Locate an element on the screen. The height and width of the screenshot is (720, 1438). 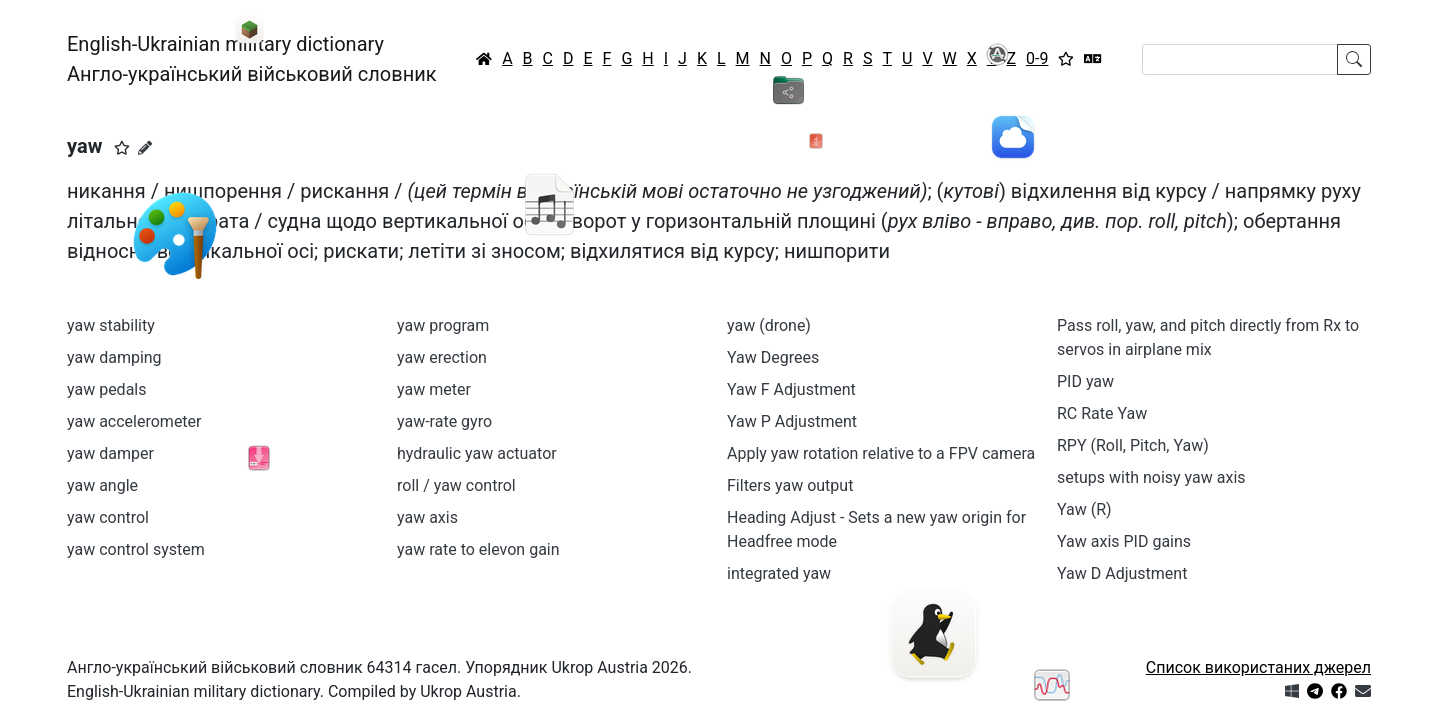
view power usage statistics and graphs is located at coordinates (1052, 685).